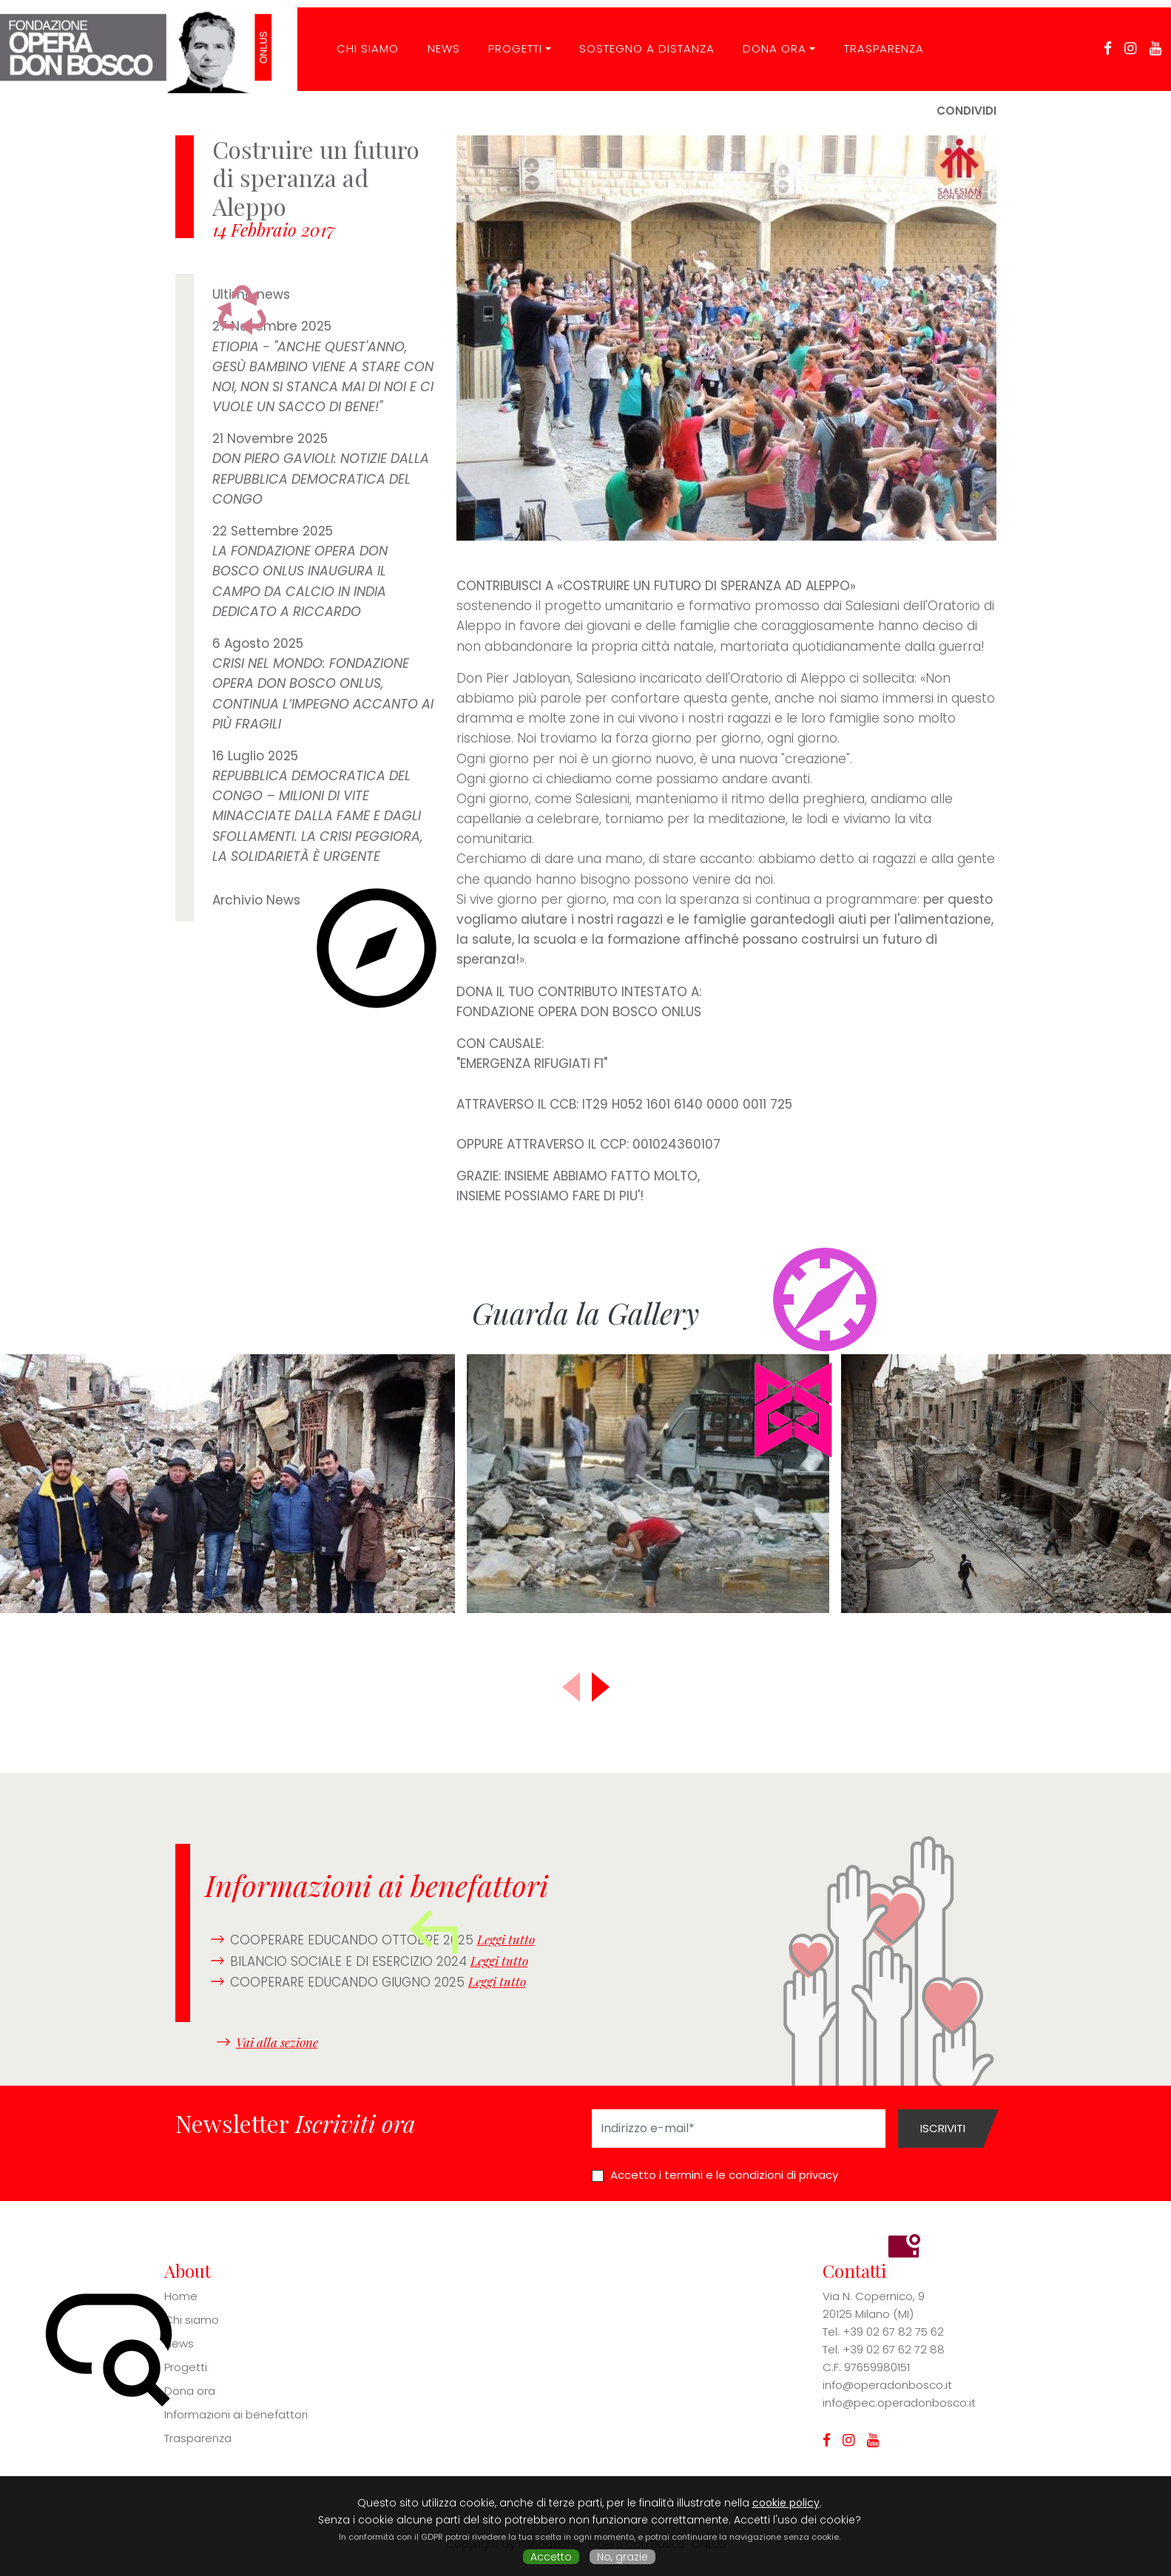 This screenshot has height=2576, width=1171. What do you see at coordinates (825, 1299) in the screenshot?
I see `open safari web browser` at bounding box center [825, 1299].